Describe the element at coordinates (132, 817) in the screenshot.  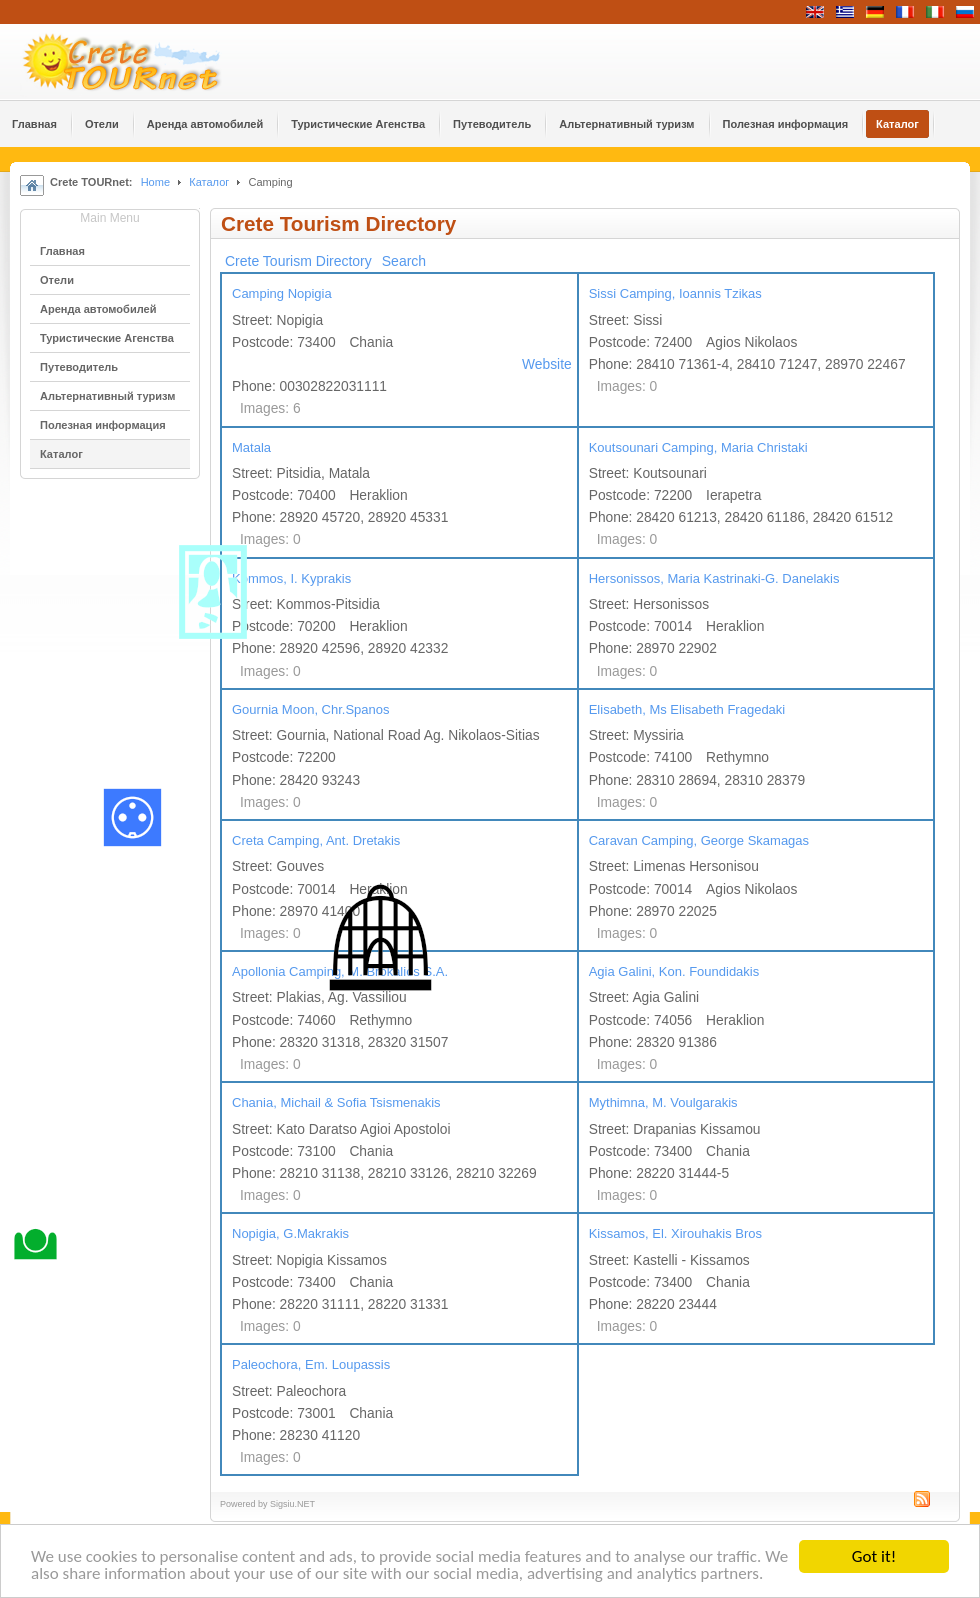
I see `indicates electrical outlet or power source location` at that location.